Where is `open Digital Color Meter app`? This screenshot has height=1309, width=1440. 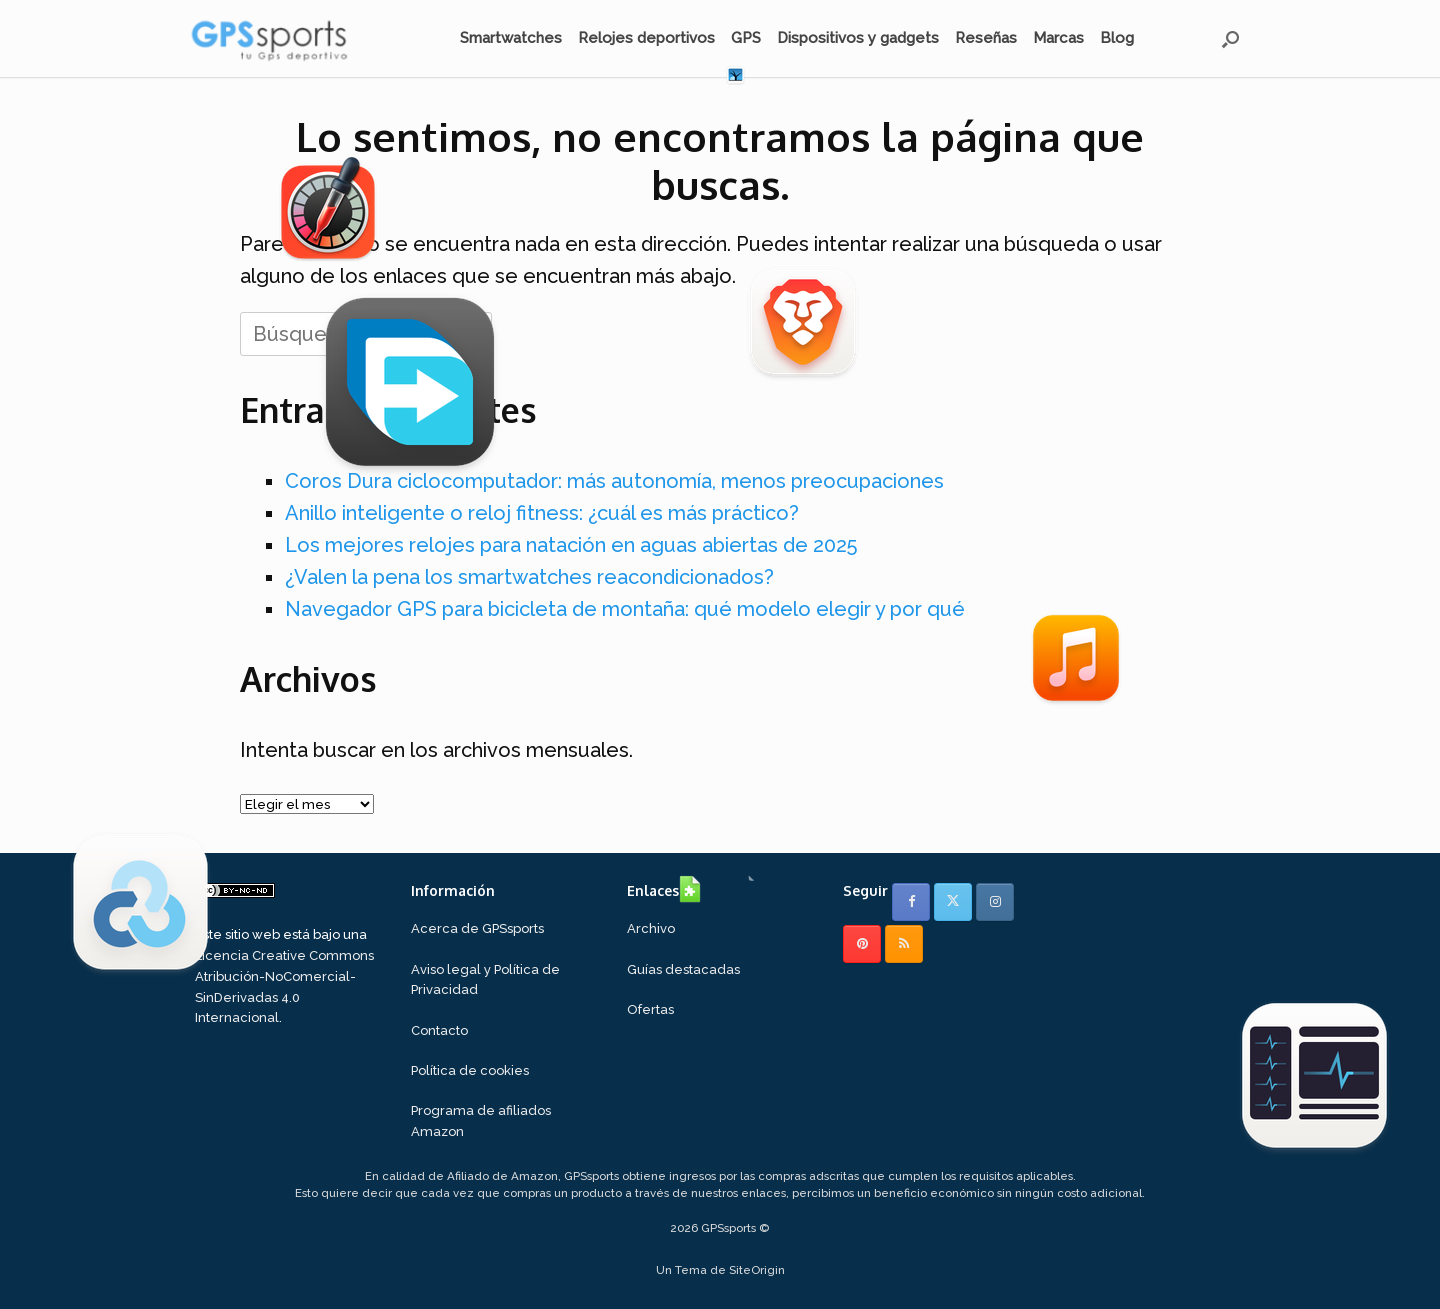
open Digital Color Meter app is located at coordinates (328, 212).